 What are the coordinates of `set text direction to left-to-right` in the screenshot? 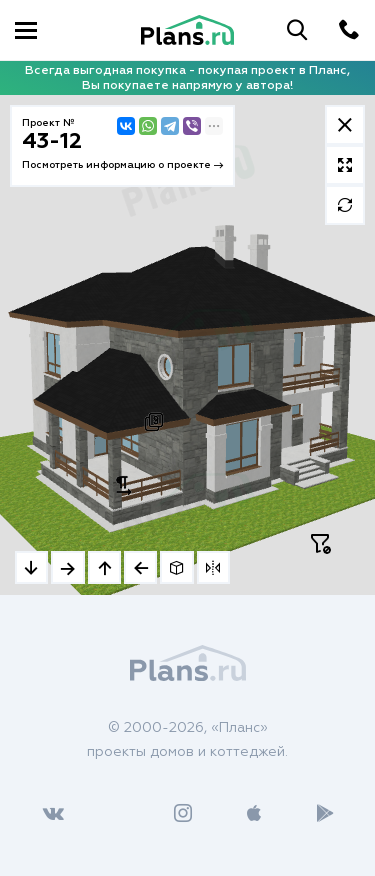 It's located at (123, 486).